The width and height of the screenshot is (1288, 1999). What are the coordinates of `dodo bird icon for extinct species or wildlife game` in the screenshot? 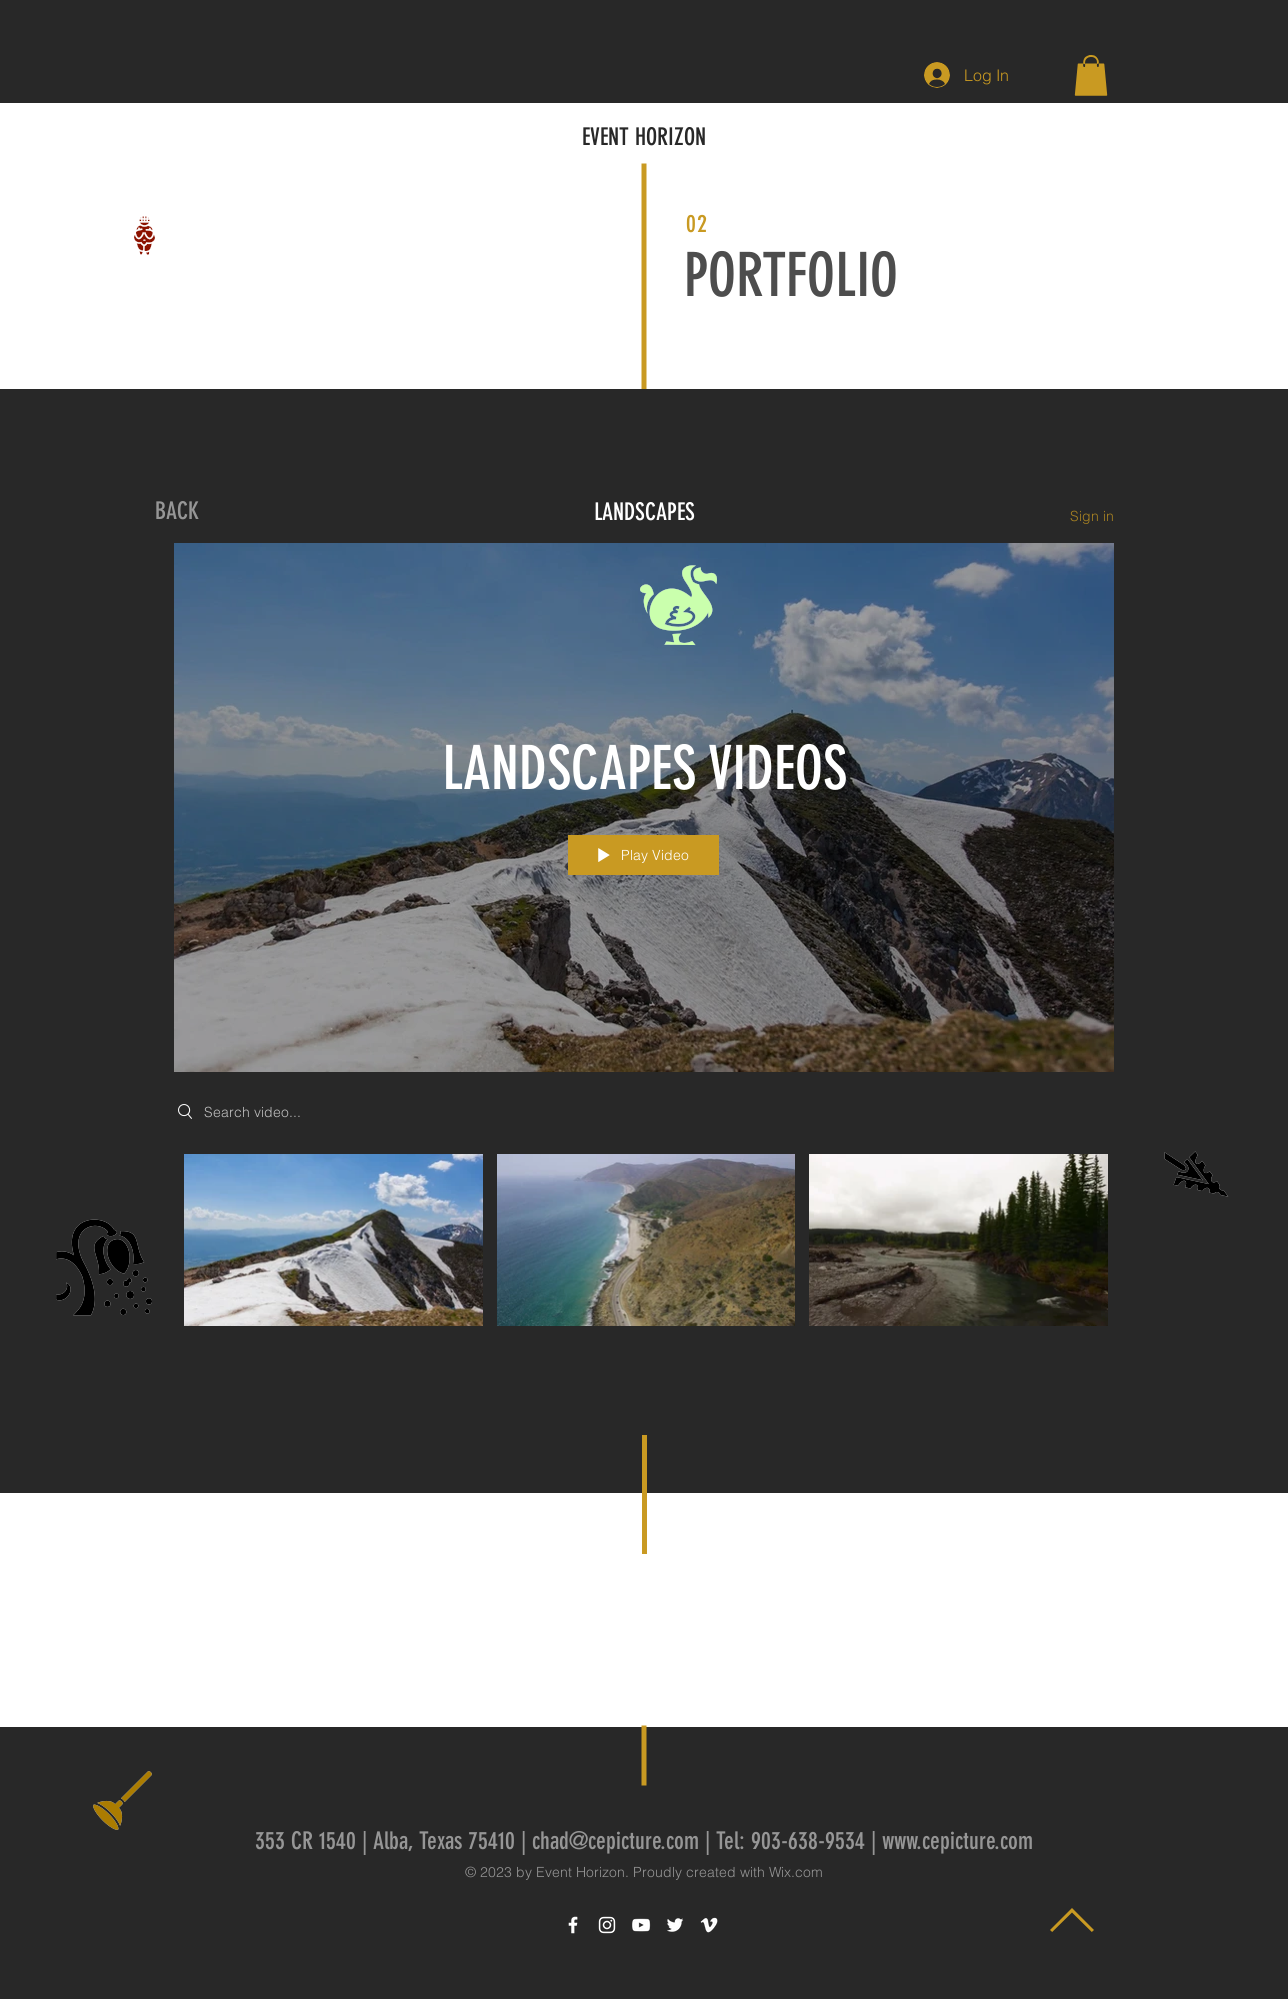 It's located at (678, 604).